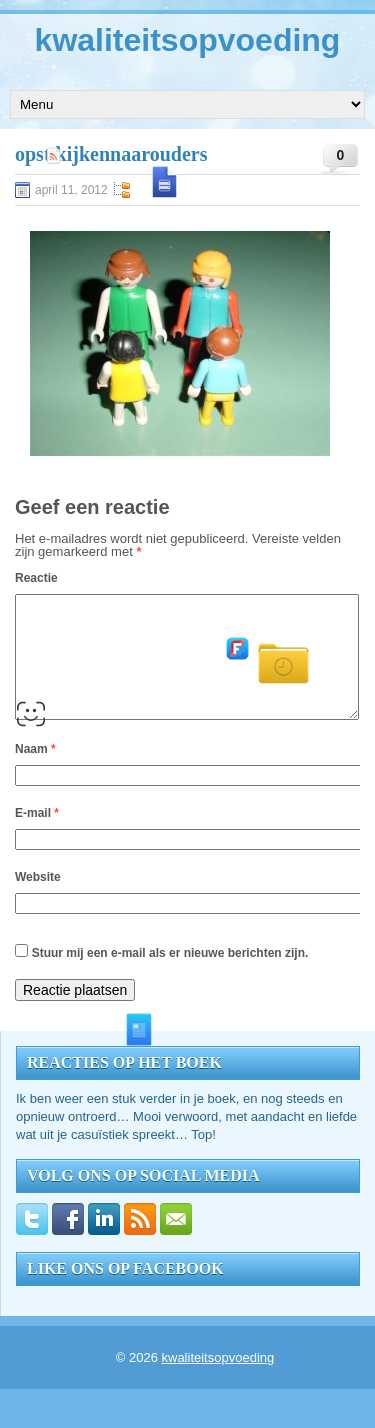  I want to click on open FreeCAD application, so click(237, 648).